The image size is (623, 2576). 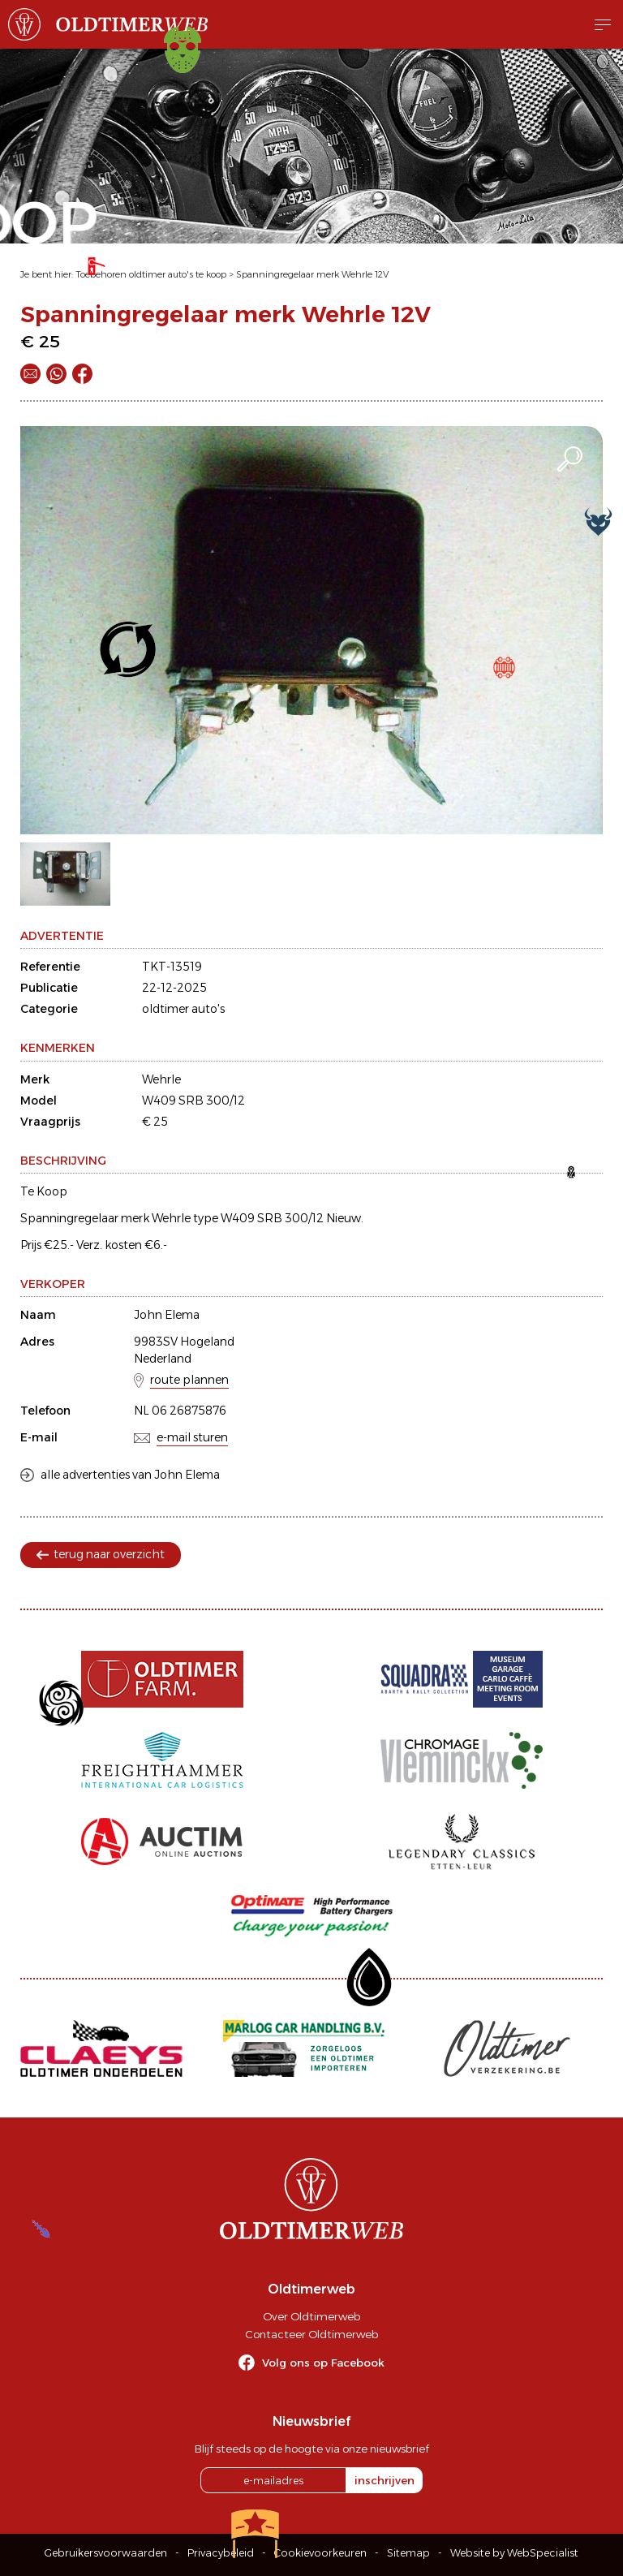 I want to click on hockey mask icon for horror or slasher game genre, so click(x=183, y=50).